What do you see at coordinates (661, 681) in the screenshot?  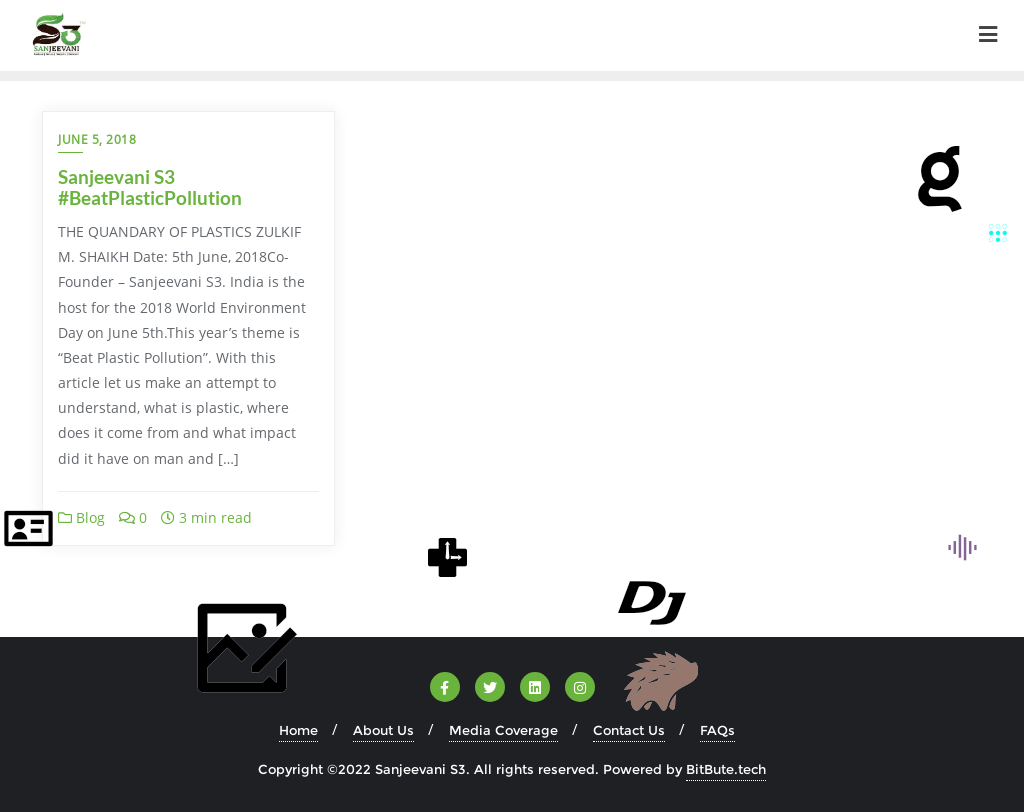 I see `percy visual testing platform logo` at bounding box center [661, 681].